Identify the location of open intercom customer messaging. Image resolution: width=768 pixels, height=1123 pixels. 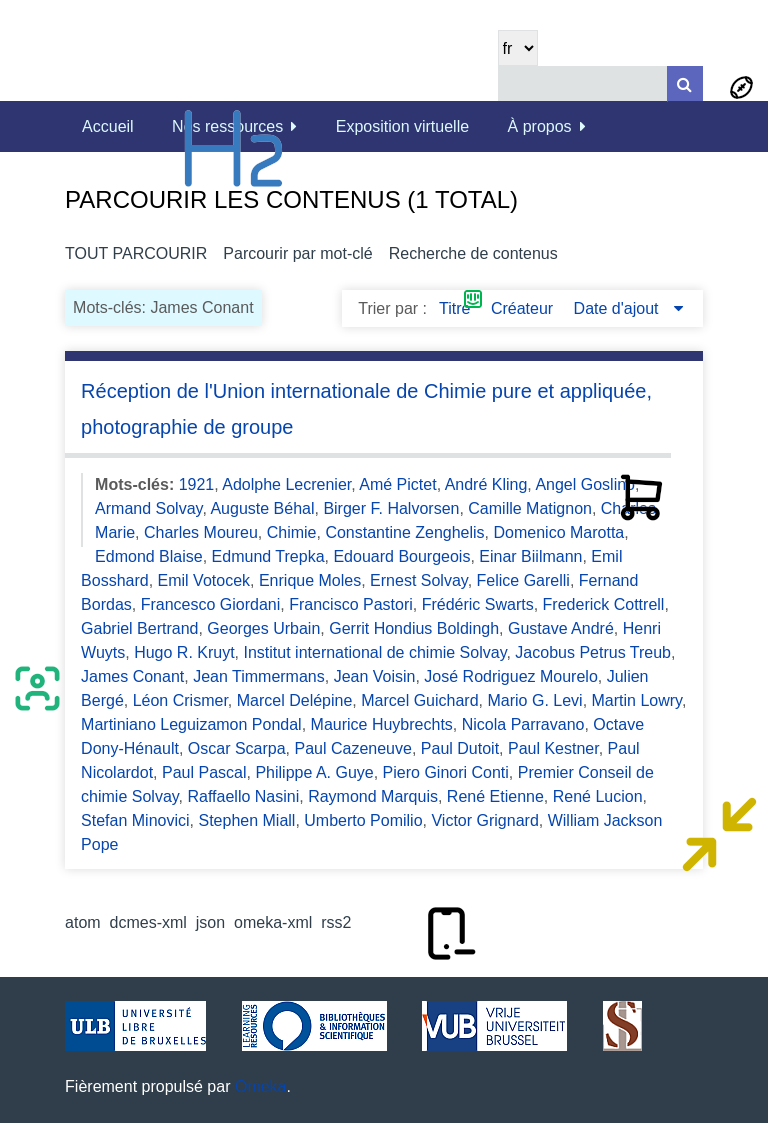
(473, 299).